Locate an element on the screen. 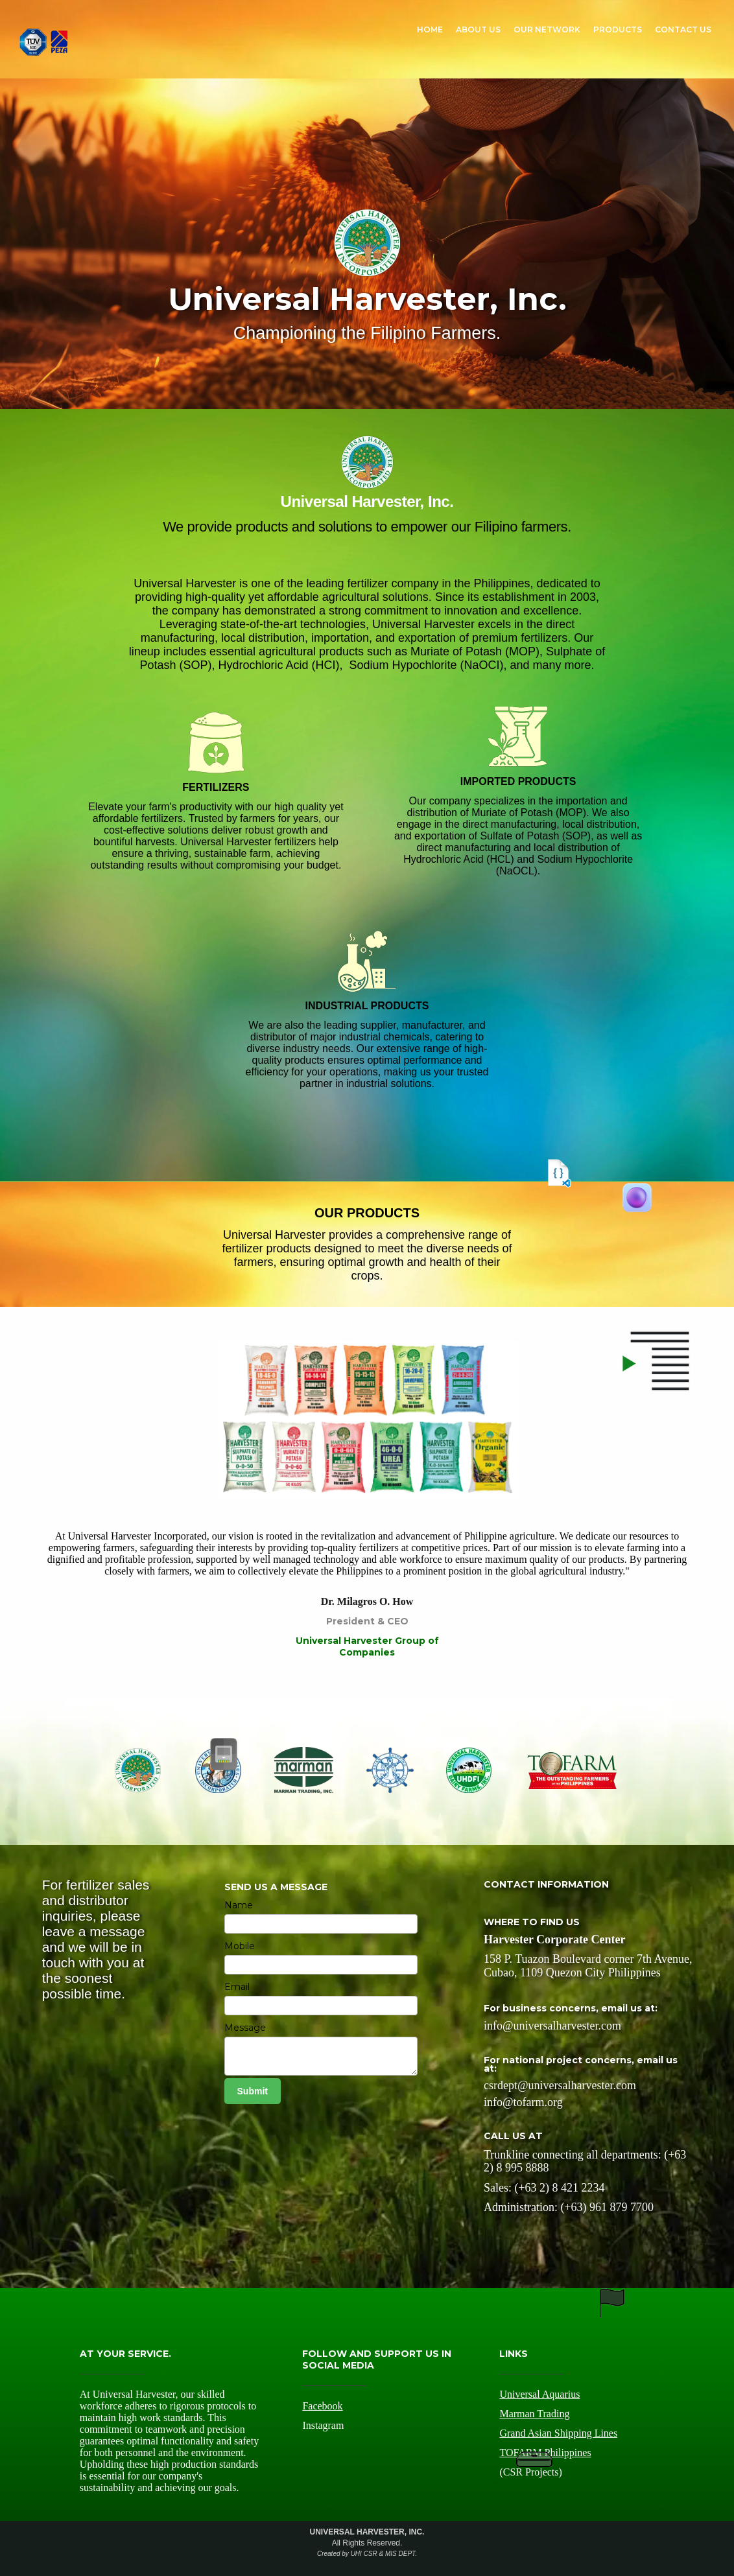 The image size is (734, 2576). mac mini device in finder sidebar is located at coordinates (534, 2459).